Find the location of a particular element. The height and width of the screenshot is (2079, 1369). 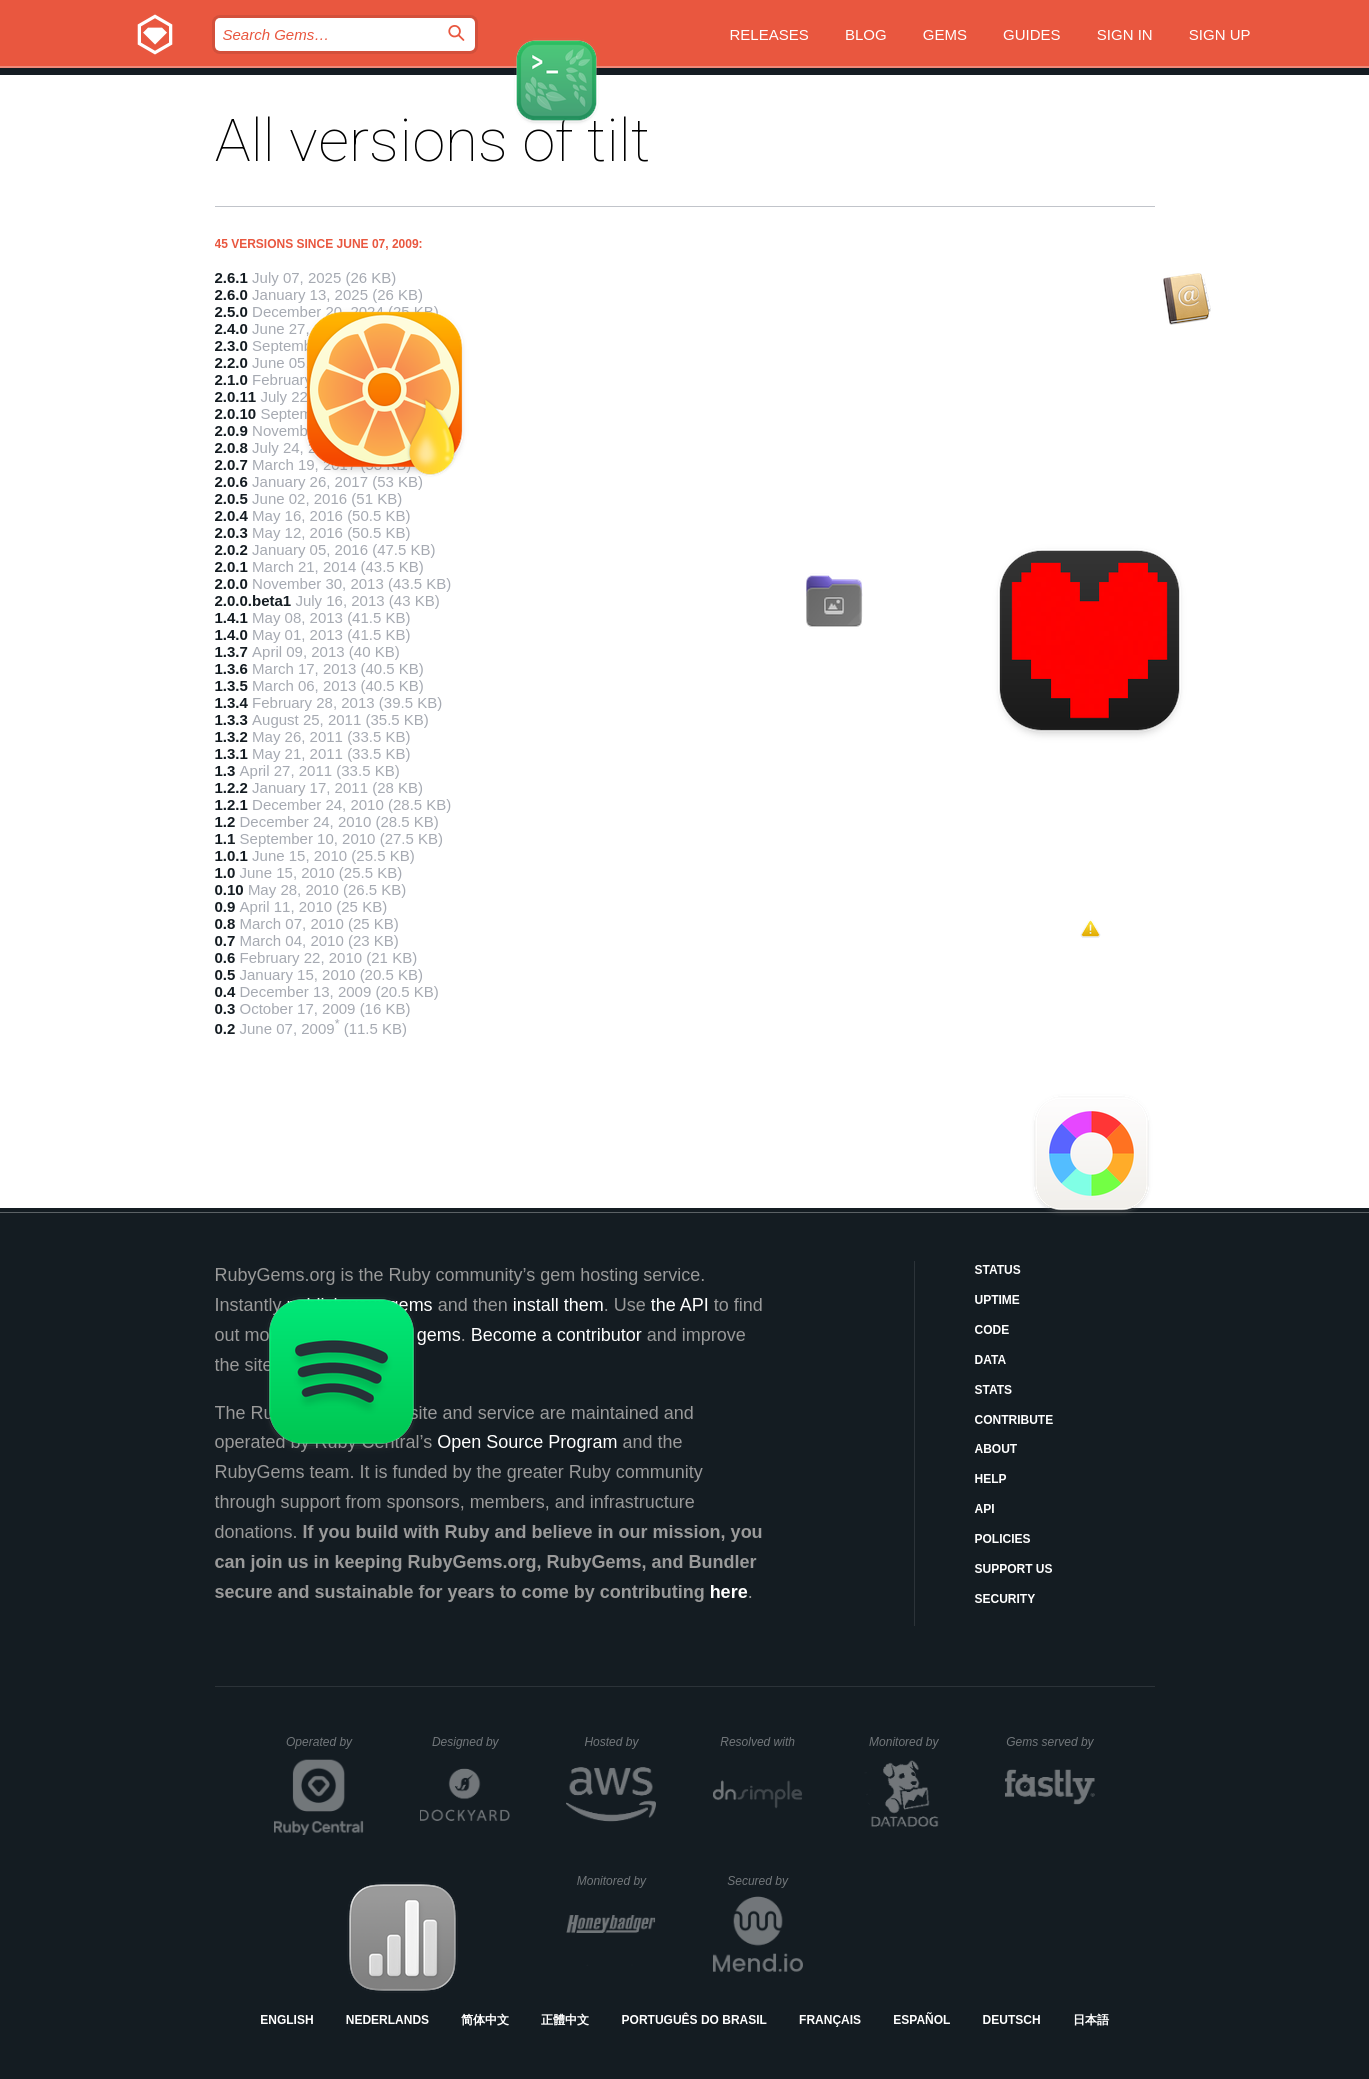

open Spotify music streaming app is located at coordinates (341, 1371).